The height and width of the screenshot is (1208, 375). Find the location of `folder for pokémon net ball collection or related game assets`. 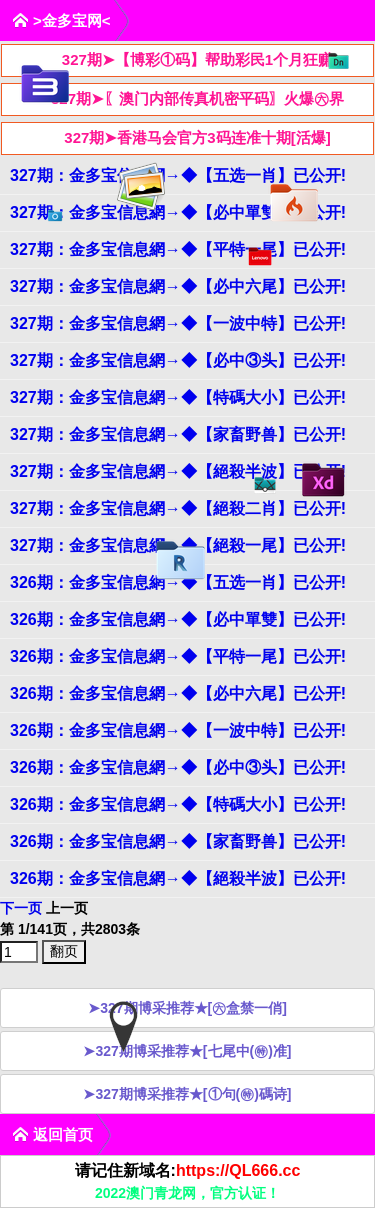

folder for pokémon net ball collection or related game assets is located at coordinates (265, 486).